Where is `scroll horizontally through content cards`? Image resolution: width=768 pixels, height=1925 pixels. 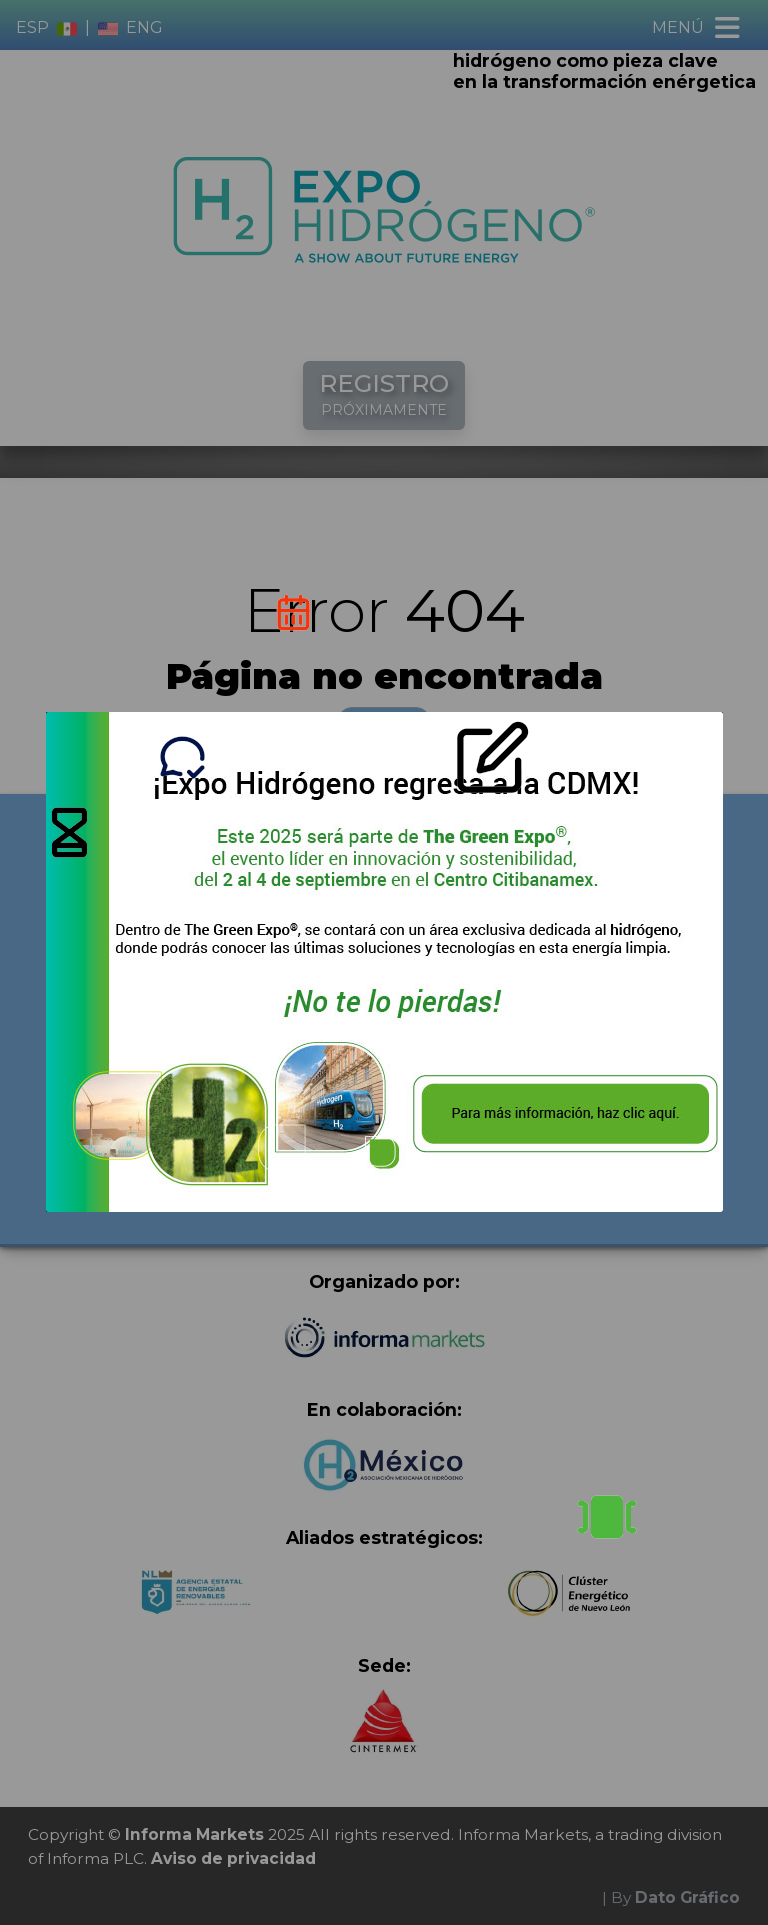
scroll horizontally through content cards is located at coordinates (607, 1517).